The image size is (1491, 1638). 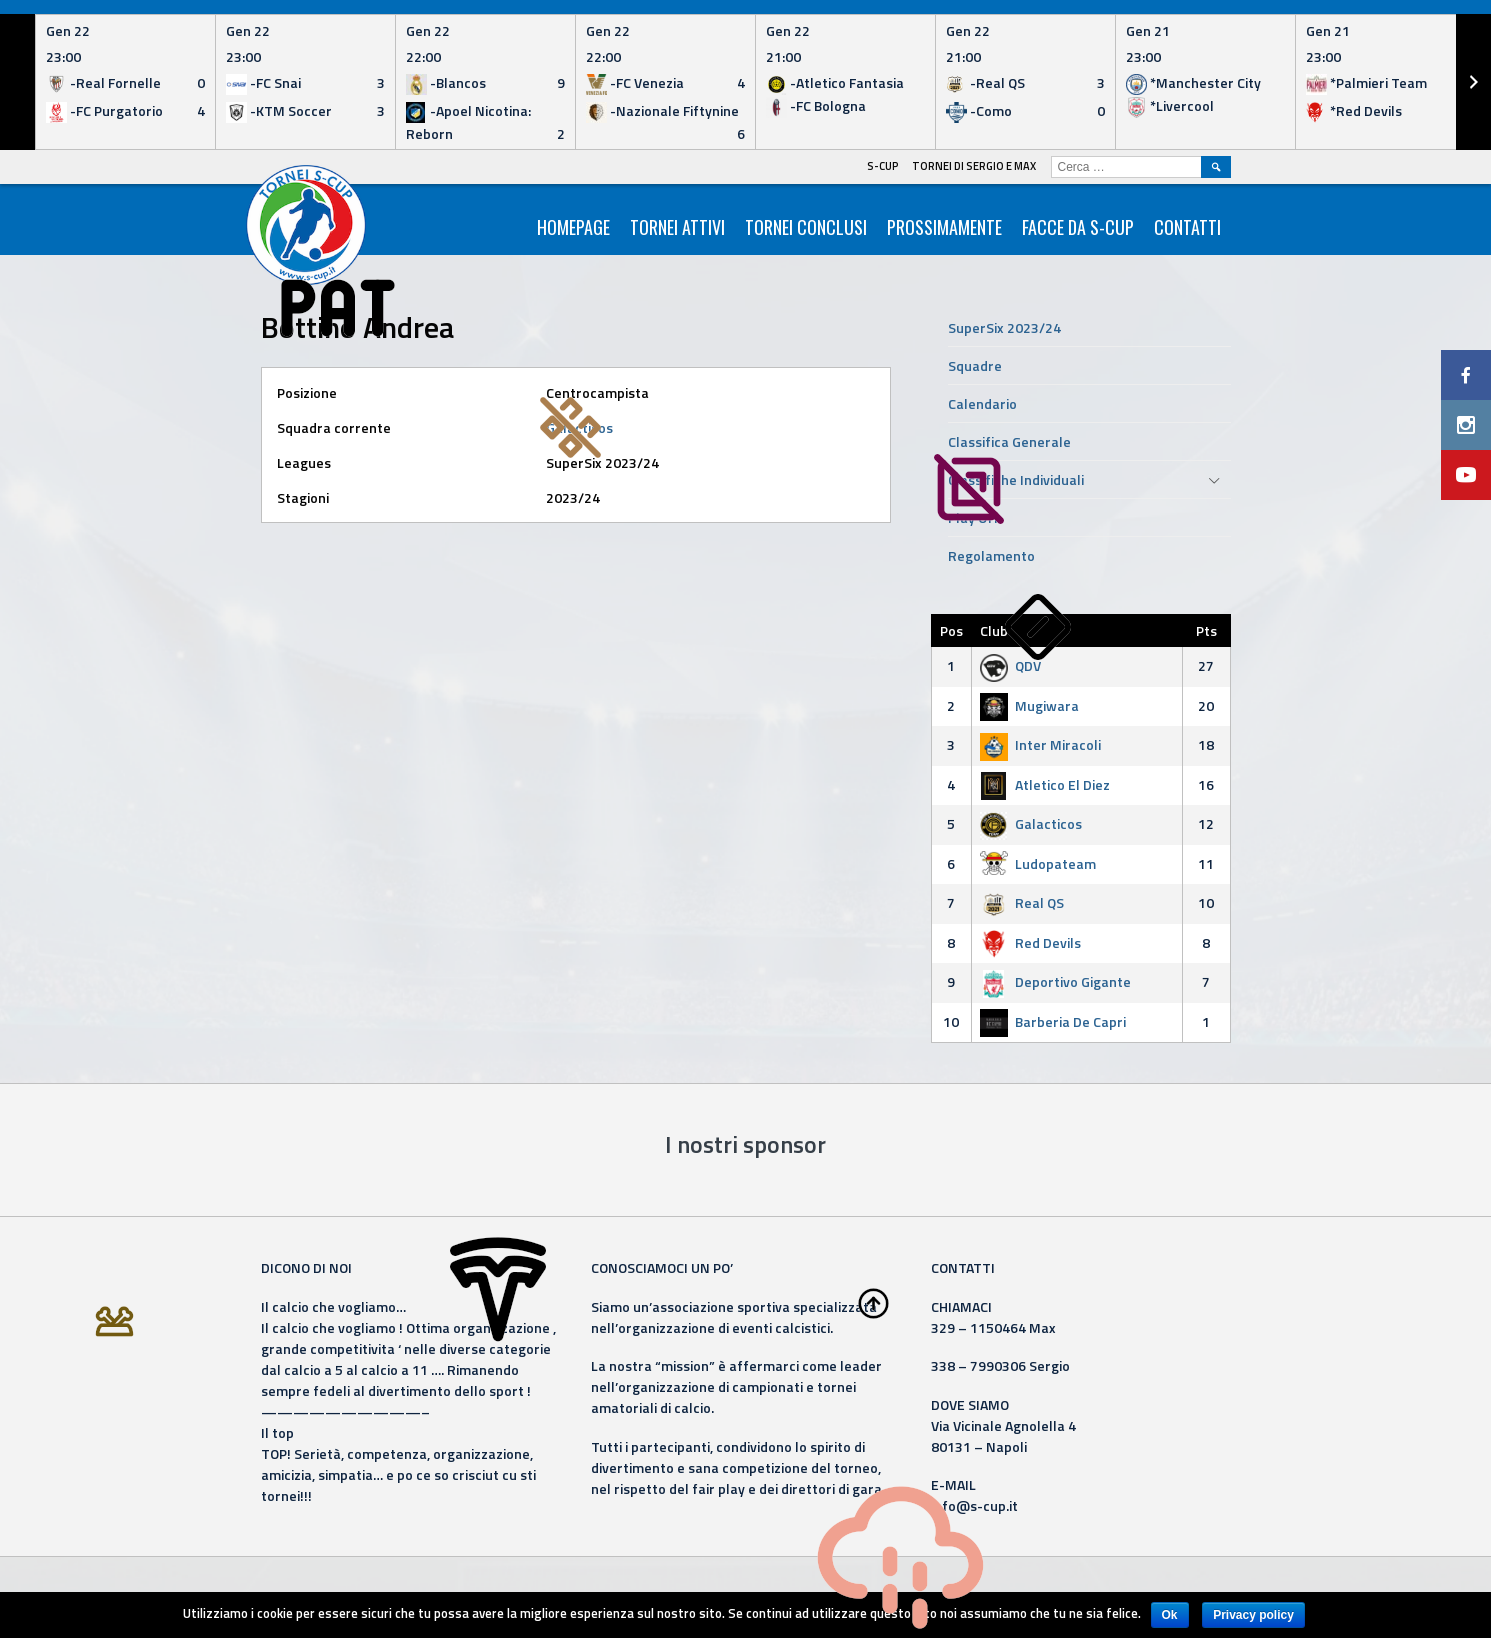 I want to click on access pet feeding schedule, so click(x=114, y=1319).